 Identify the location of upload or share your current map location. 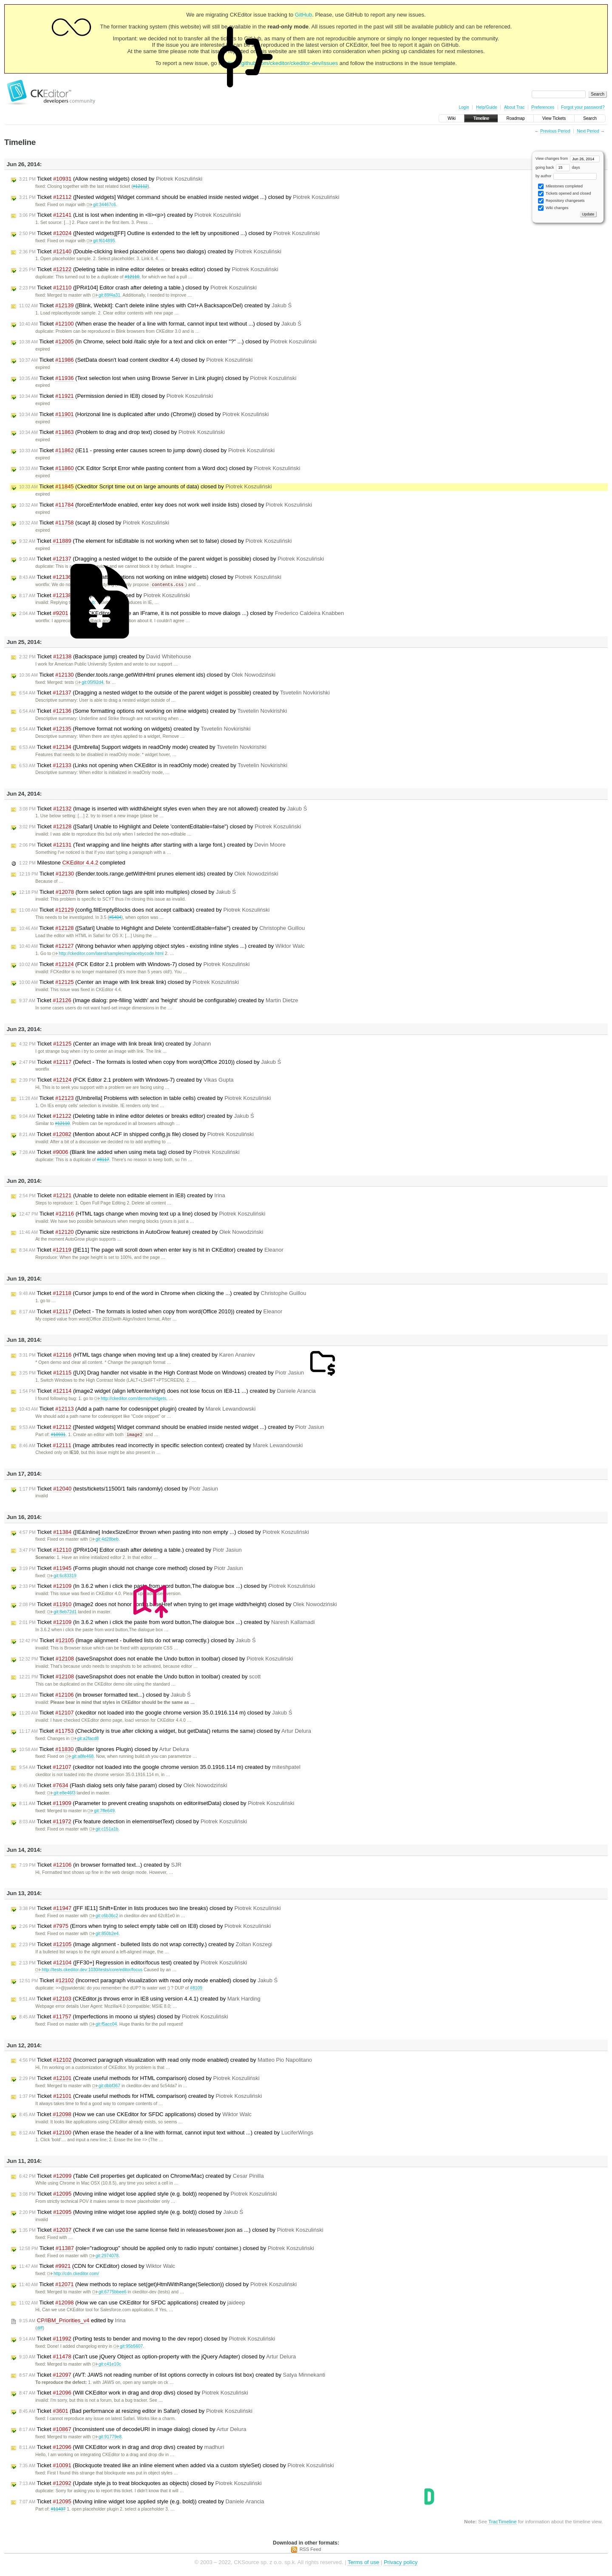
(150, 1600).